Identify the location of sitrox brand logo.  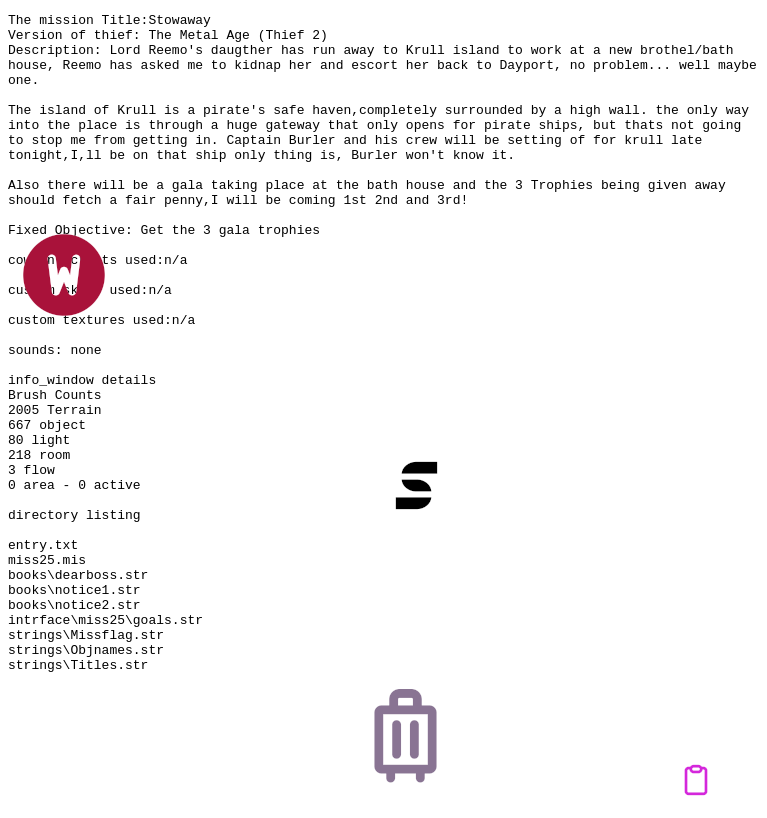
(416, 485).